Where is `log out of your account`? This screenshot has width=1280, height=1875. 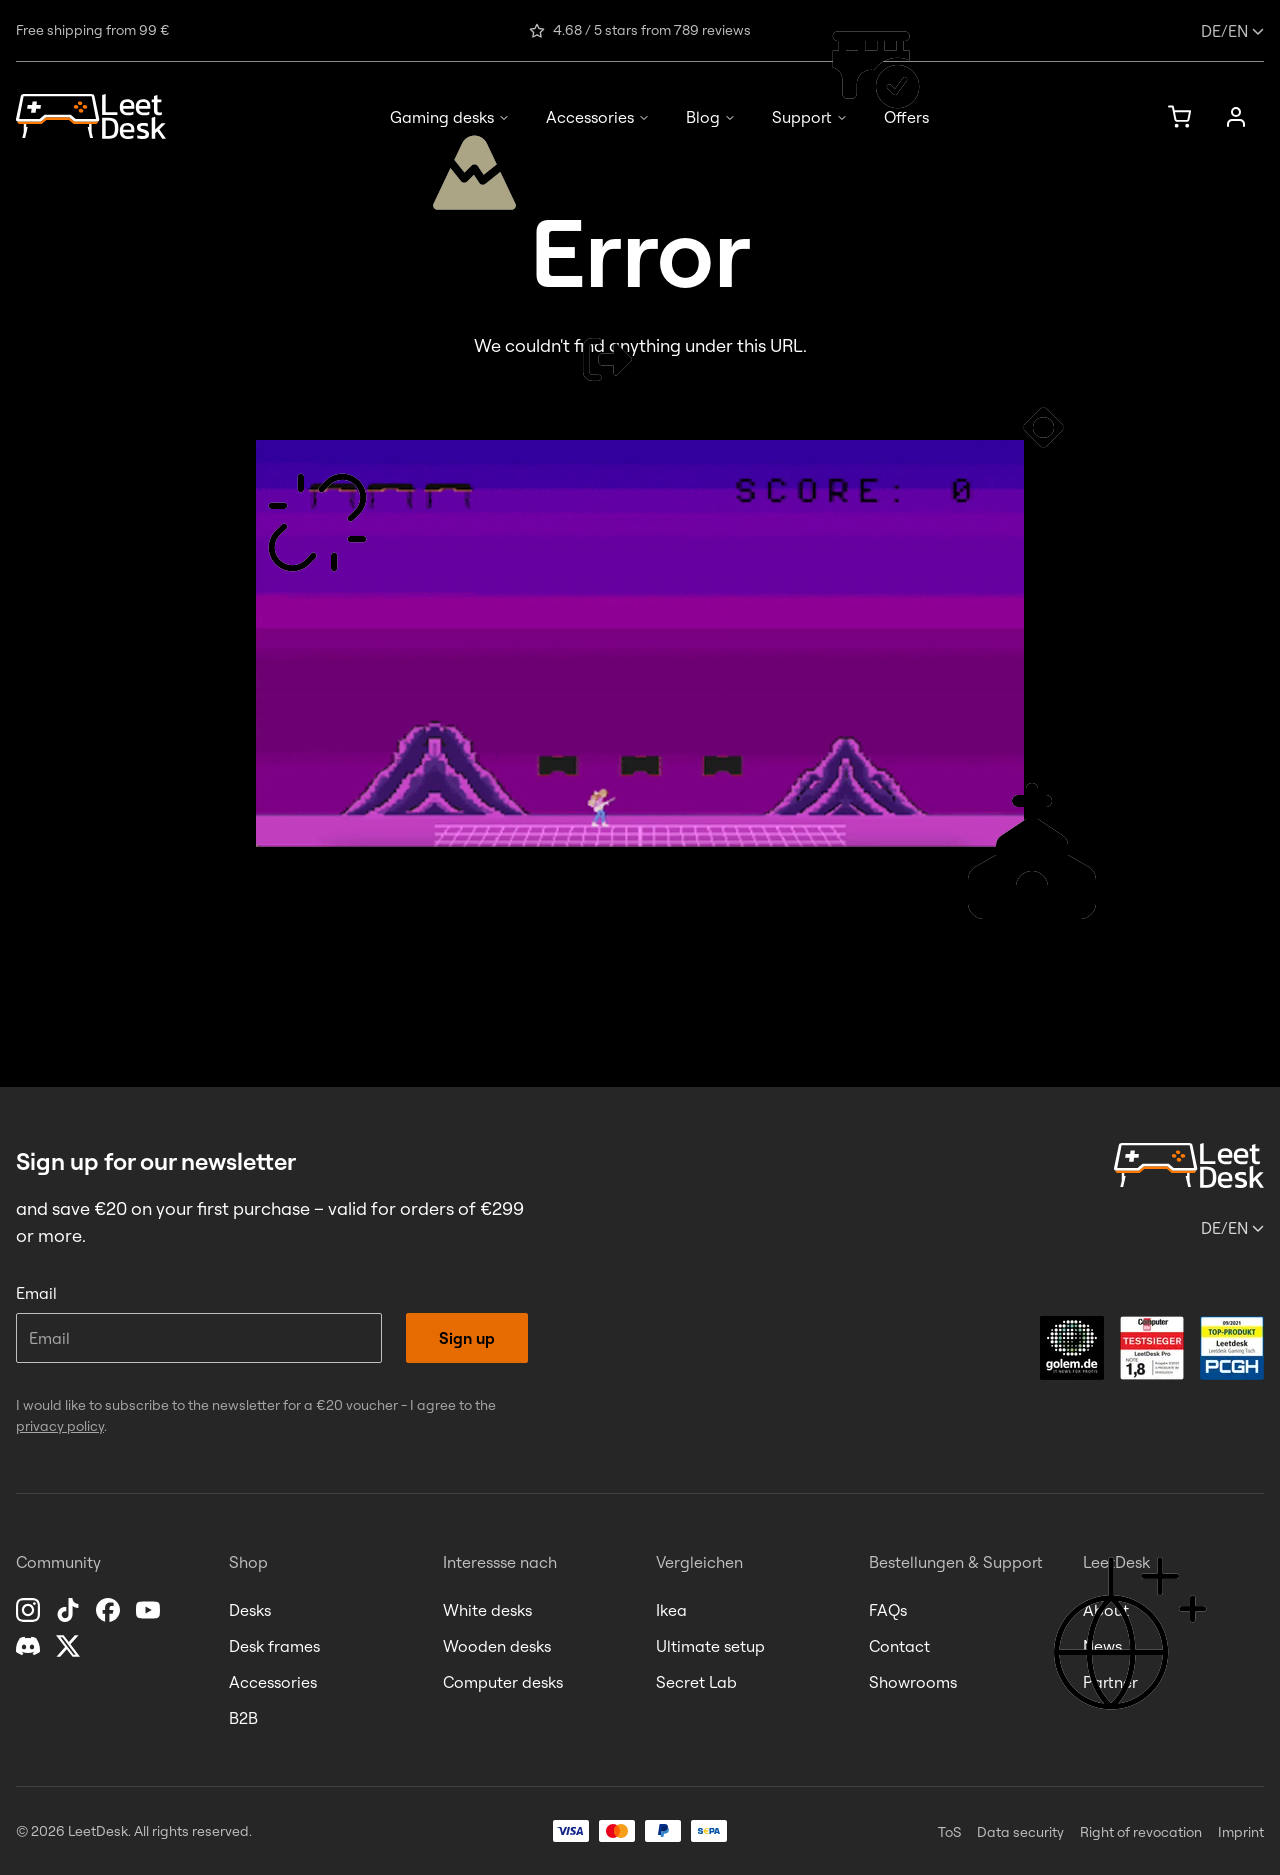
log out of your account is located at coordinates (607, 359).